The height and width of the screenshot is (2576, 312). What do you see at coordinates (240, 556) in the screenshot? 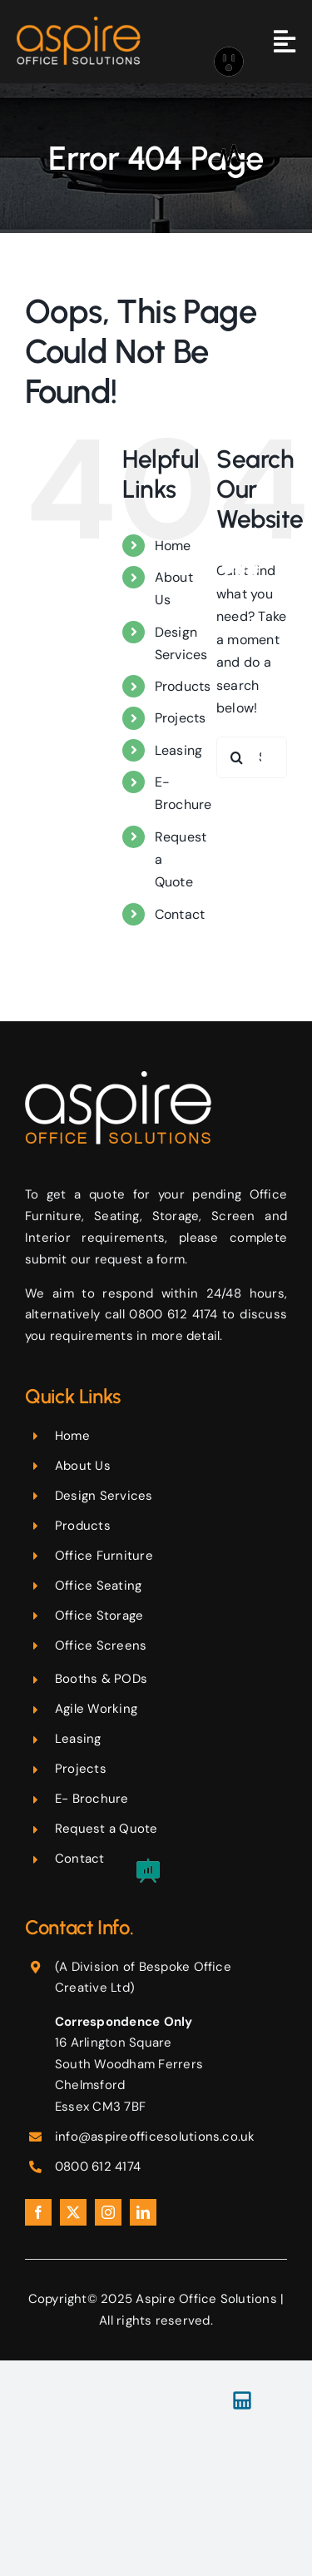
I see `enable fingerprint authentication` at bounding box center [240, 556].